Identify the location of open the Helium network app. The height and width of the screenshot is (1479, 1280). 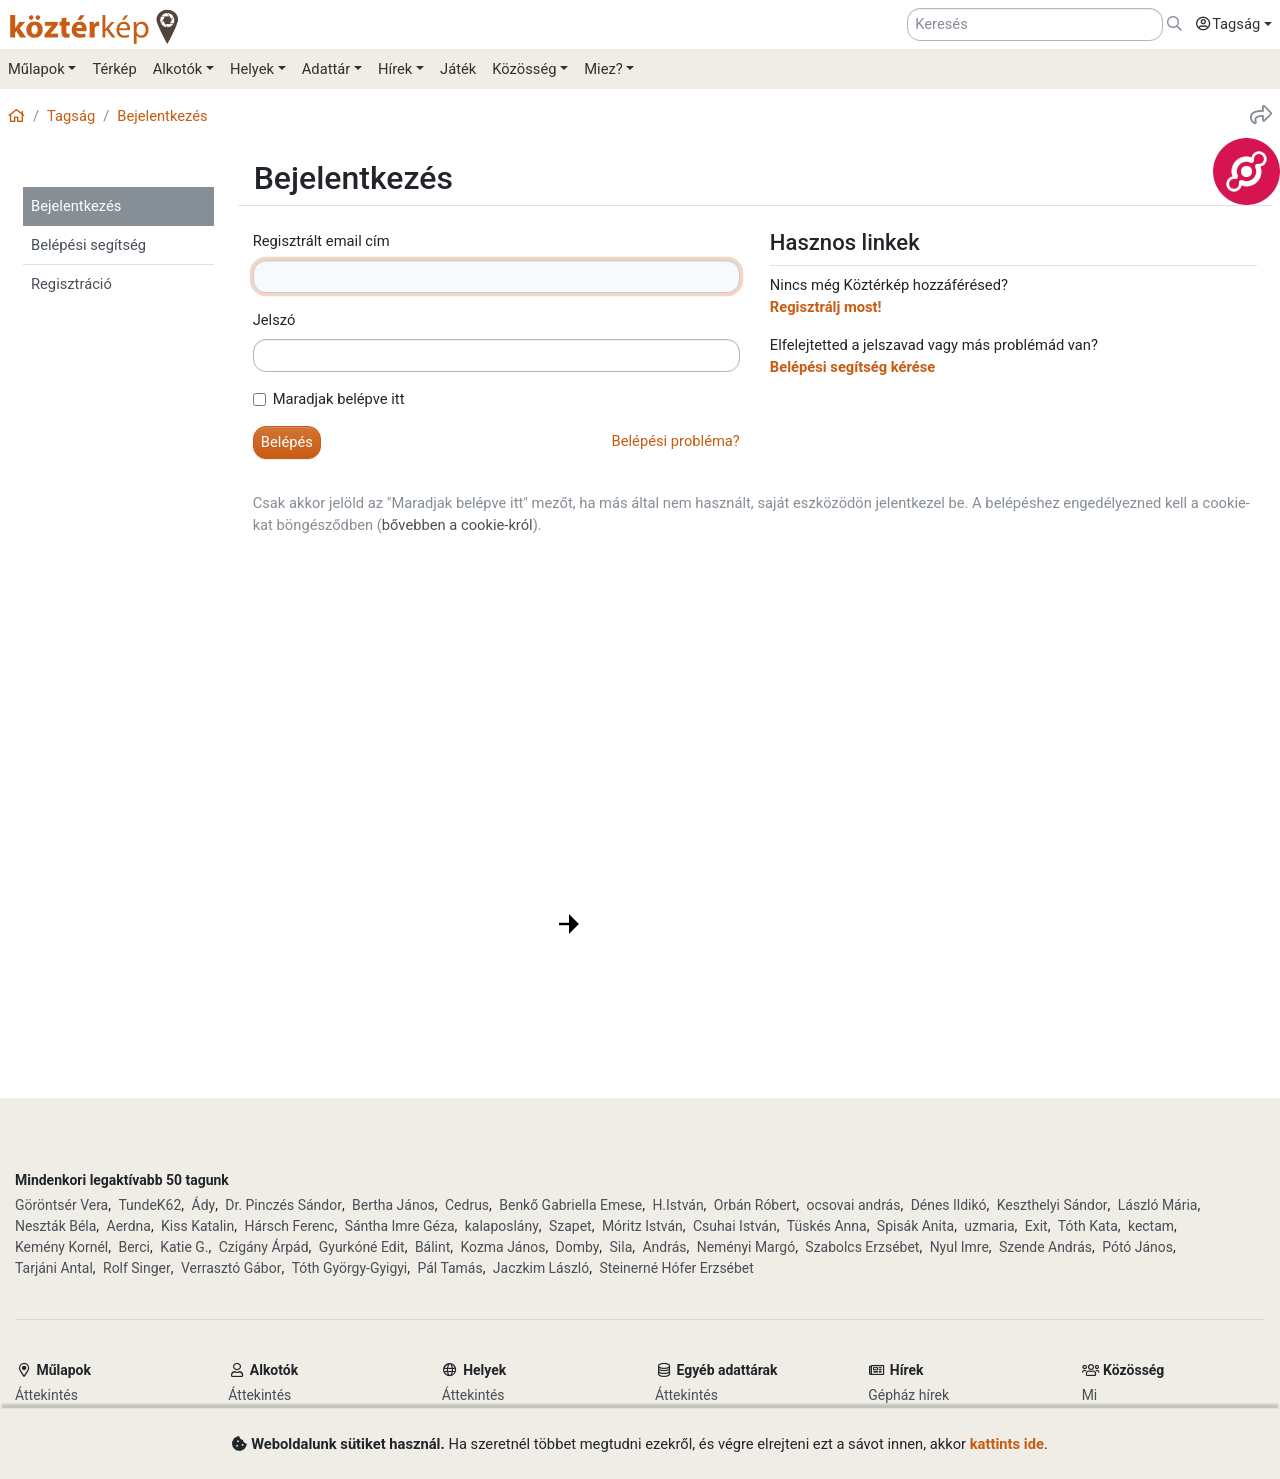
(1246, 171).